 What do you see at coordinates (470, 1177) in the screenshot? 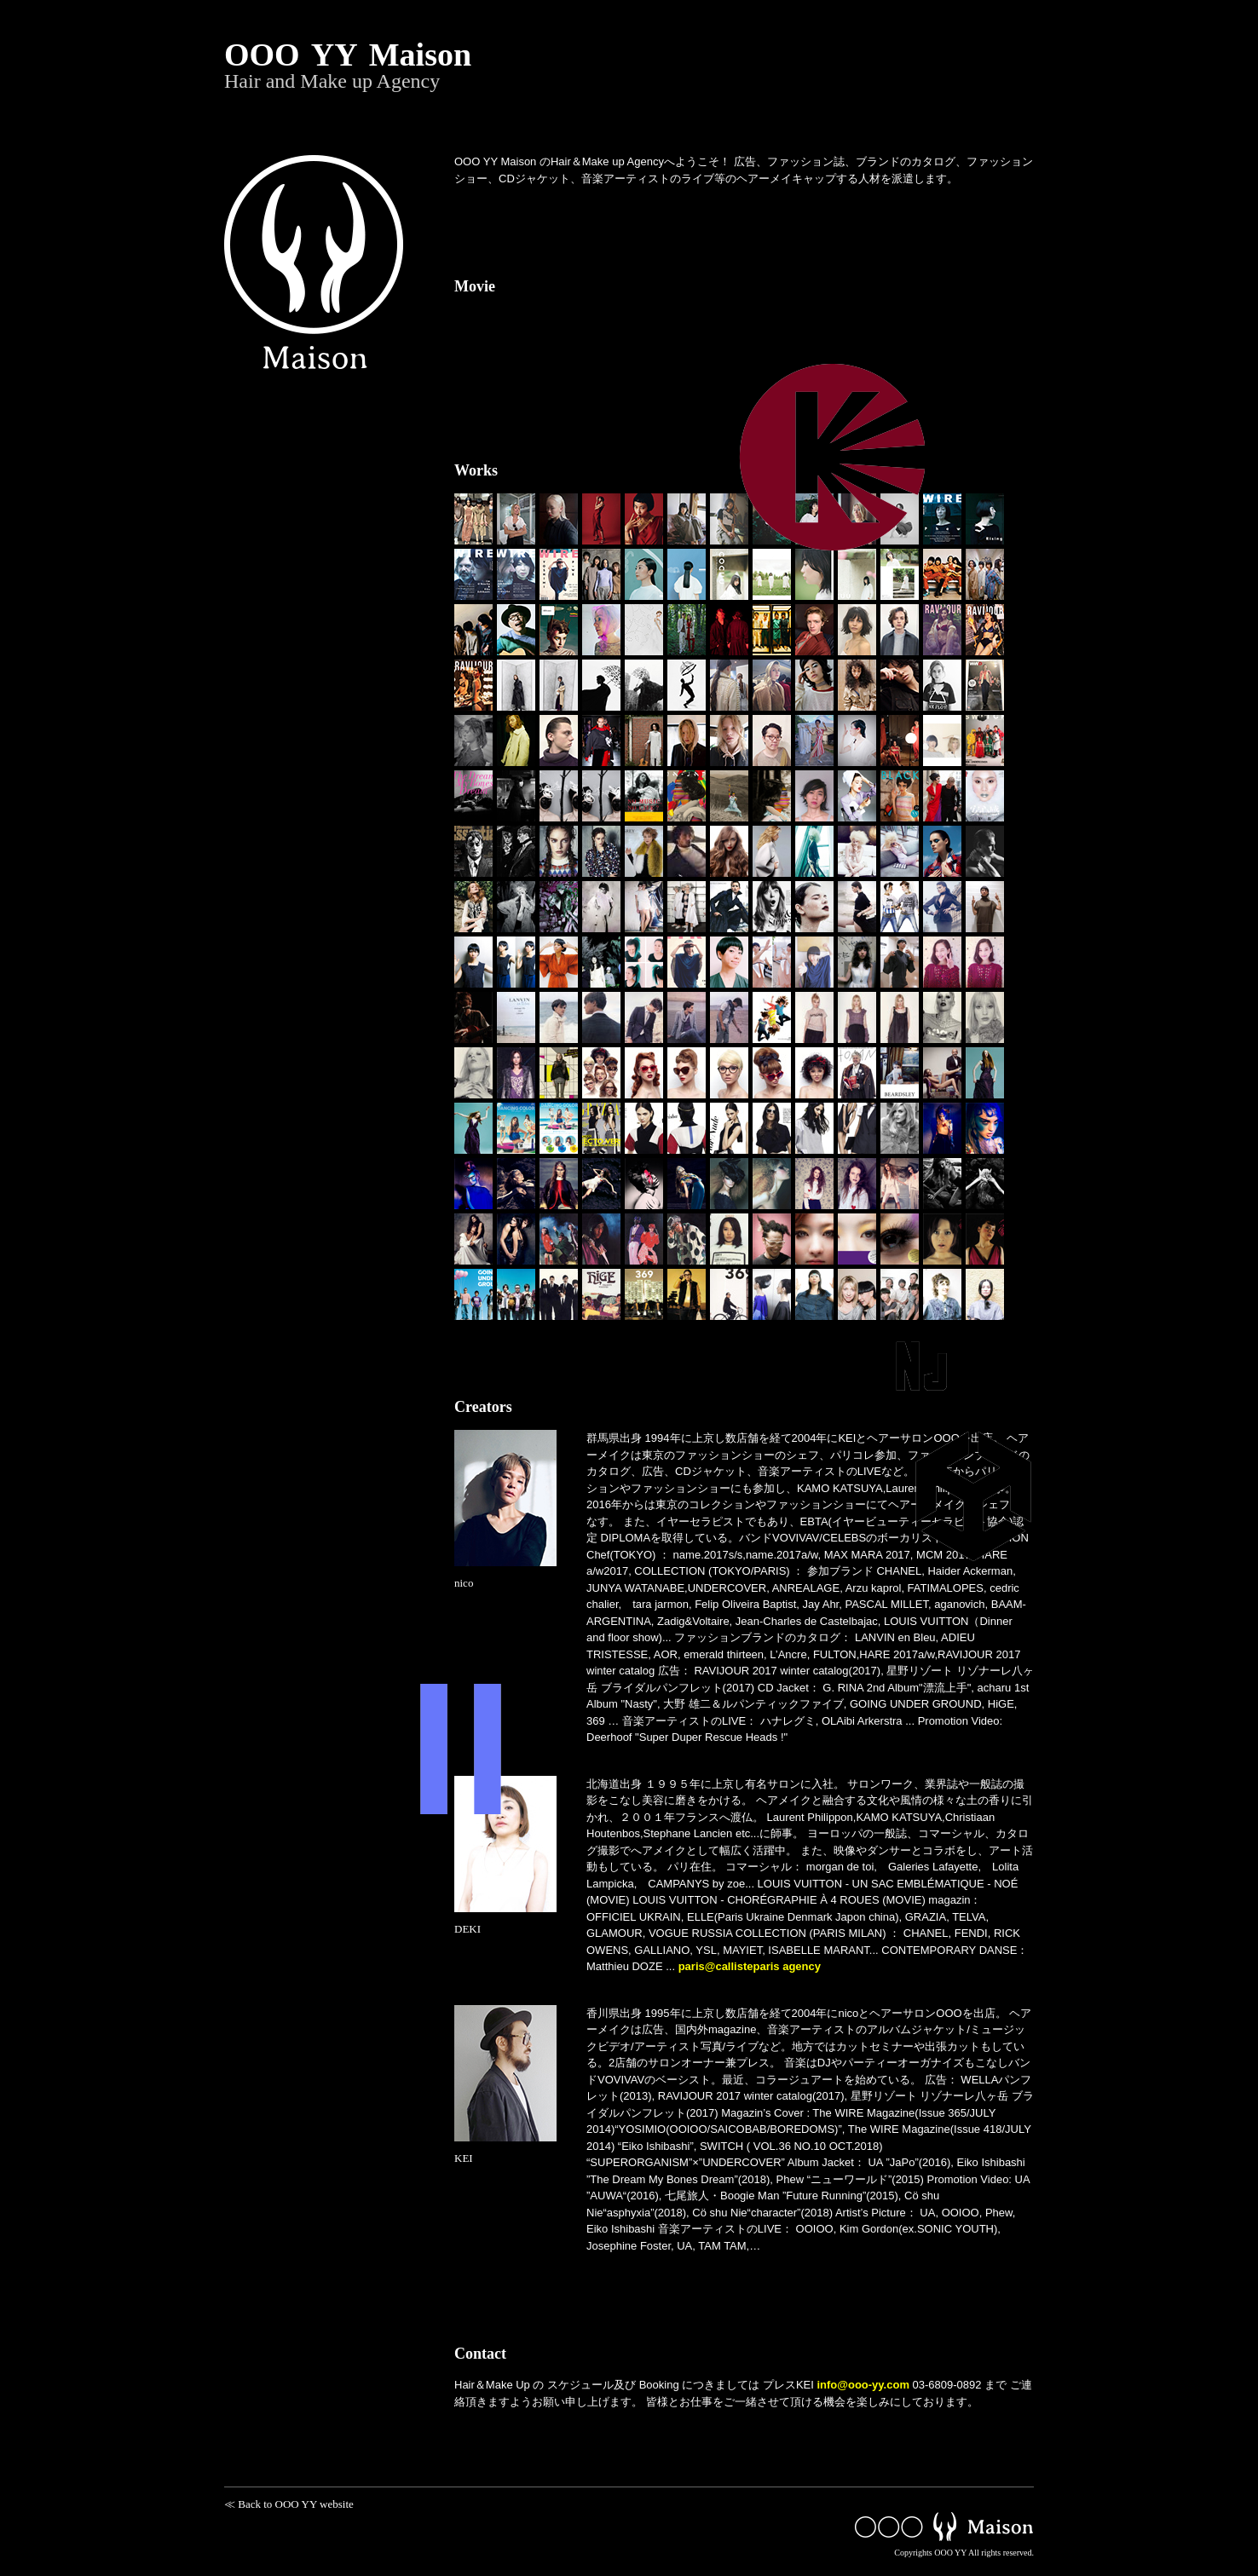
I see `expand content or reveal more options` at bounding box center [470, 1177].